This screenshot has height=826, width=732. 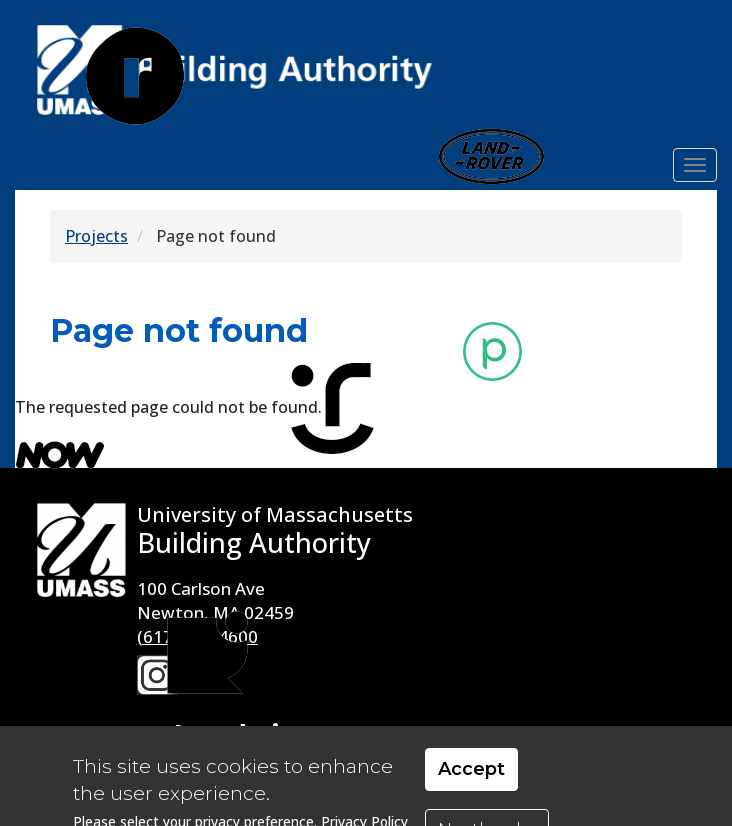 I want to click on remixicon logo, so click(x=207, y=653).